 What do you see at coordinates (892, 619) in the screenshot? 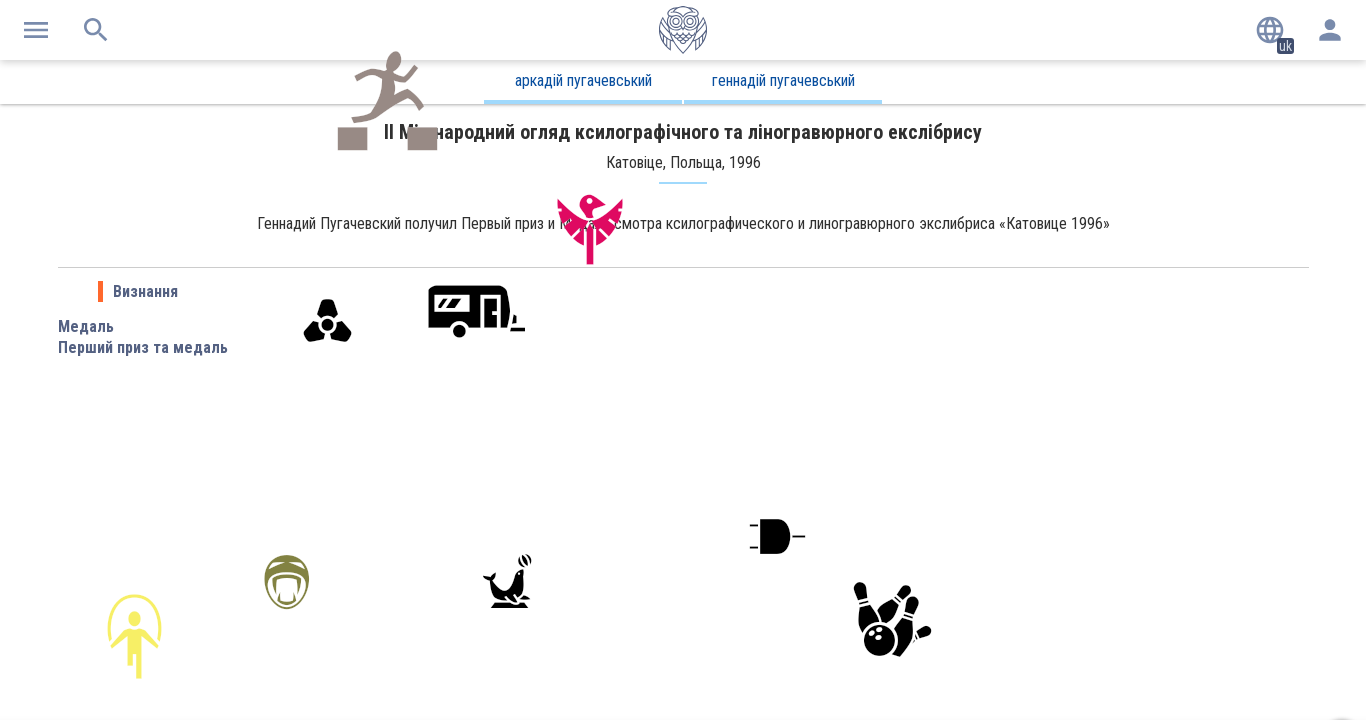
I see `indicates a strike in a bowling game` at bounding box center [892, 619].